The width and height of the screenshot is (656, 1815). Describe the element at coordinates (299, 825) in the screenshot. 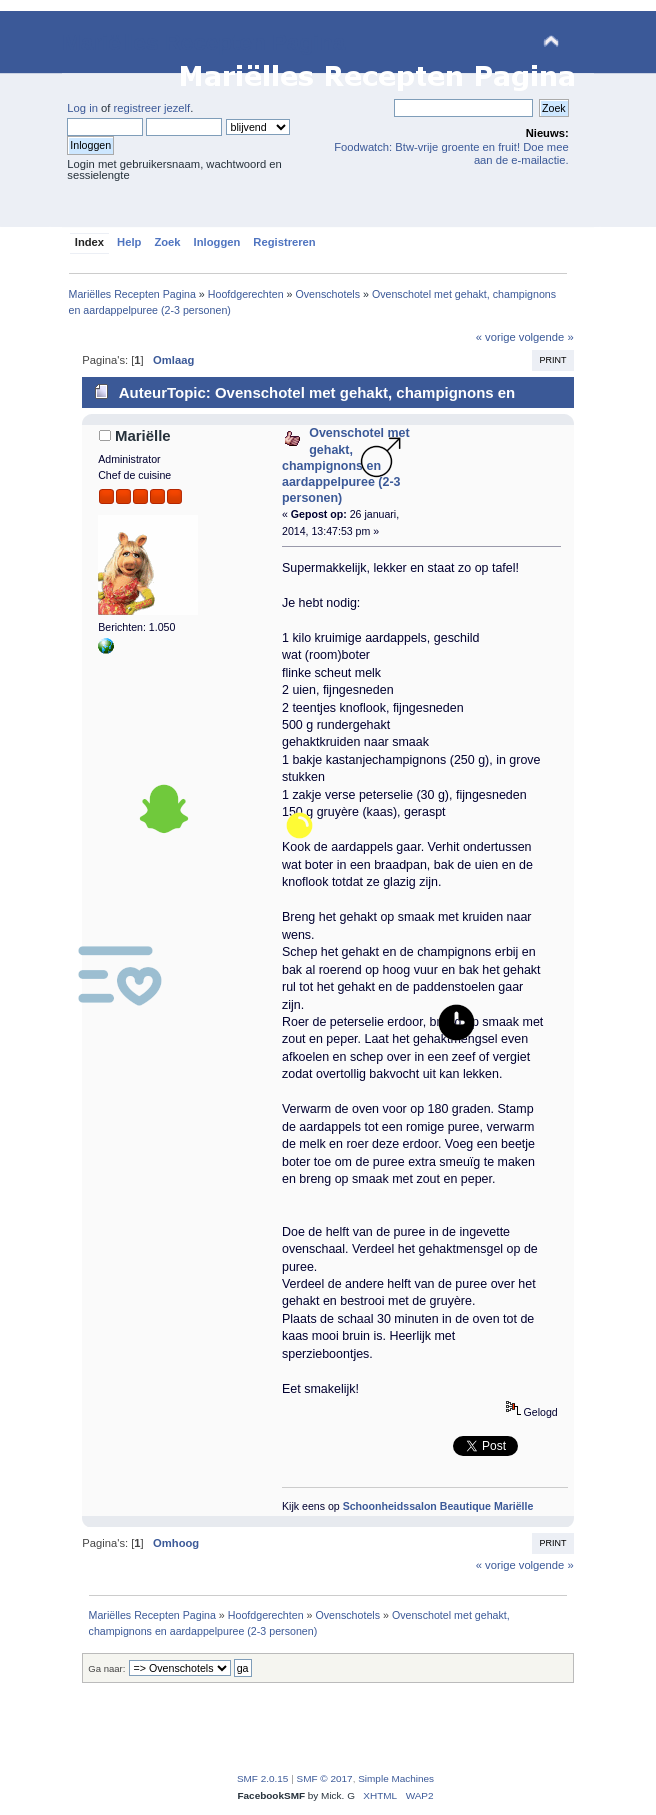

I see `apply inner shadow effect to top-right corner` at that location.